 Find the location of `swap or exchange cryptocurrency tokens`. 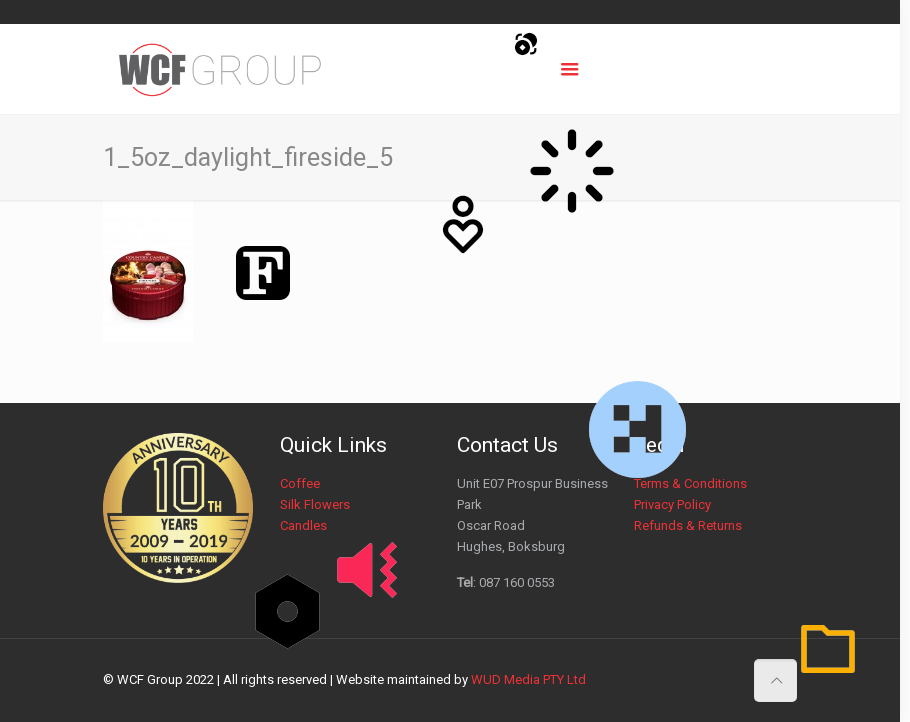

swap or exchange cryptocurrency tokens is located at coordinates (526, 44).